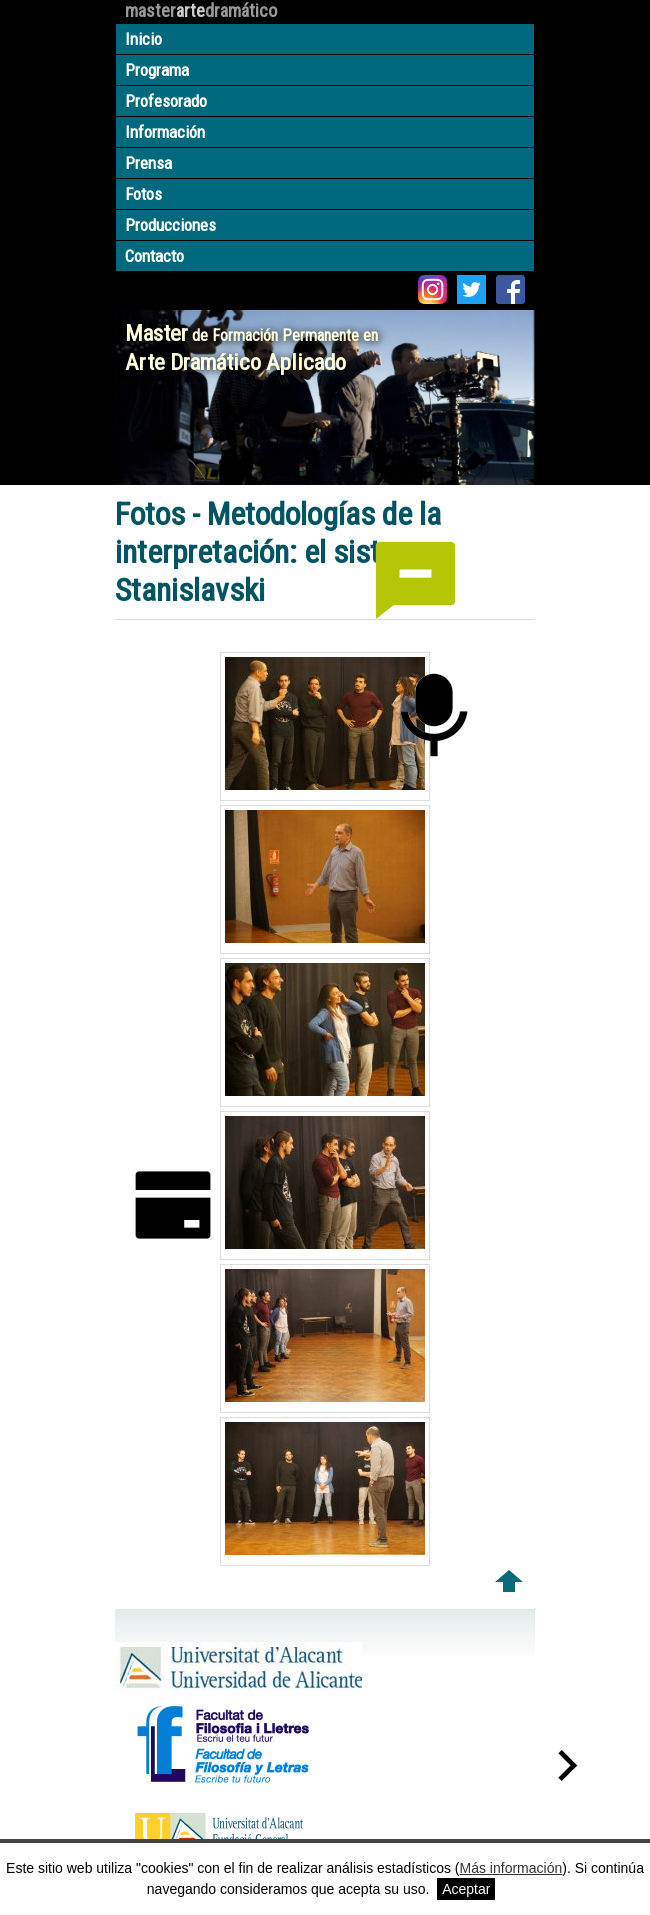 The width and height of the screenshot is (650, 1915). What do you see at coordinates (434, 715) in the screenshot?
I see `tap to start voice recording` at bounding box center [434, 715].